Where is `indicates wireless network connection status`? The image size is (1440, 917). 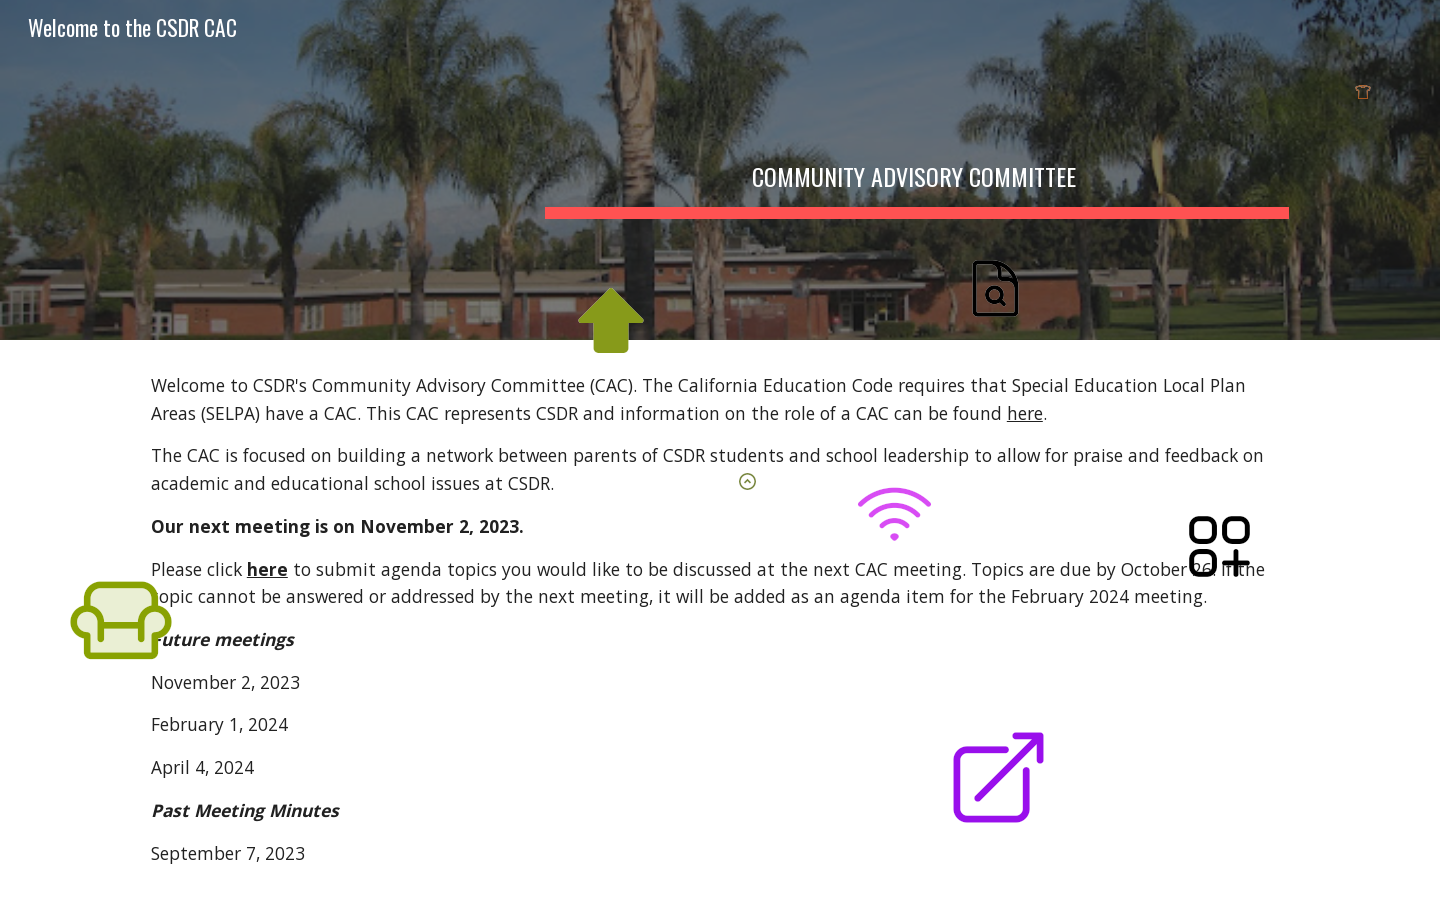 indicates wireless network connection status is located at coordinates (894, 515).